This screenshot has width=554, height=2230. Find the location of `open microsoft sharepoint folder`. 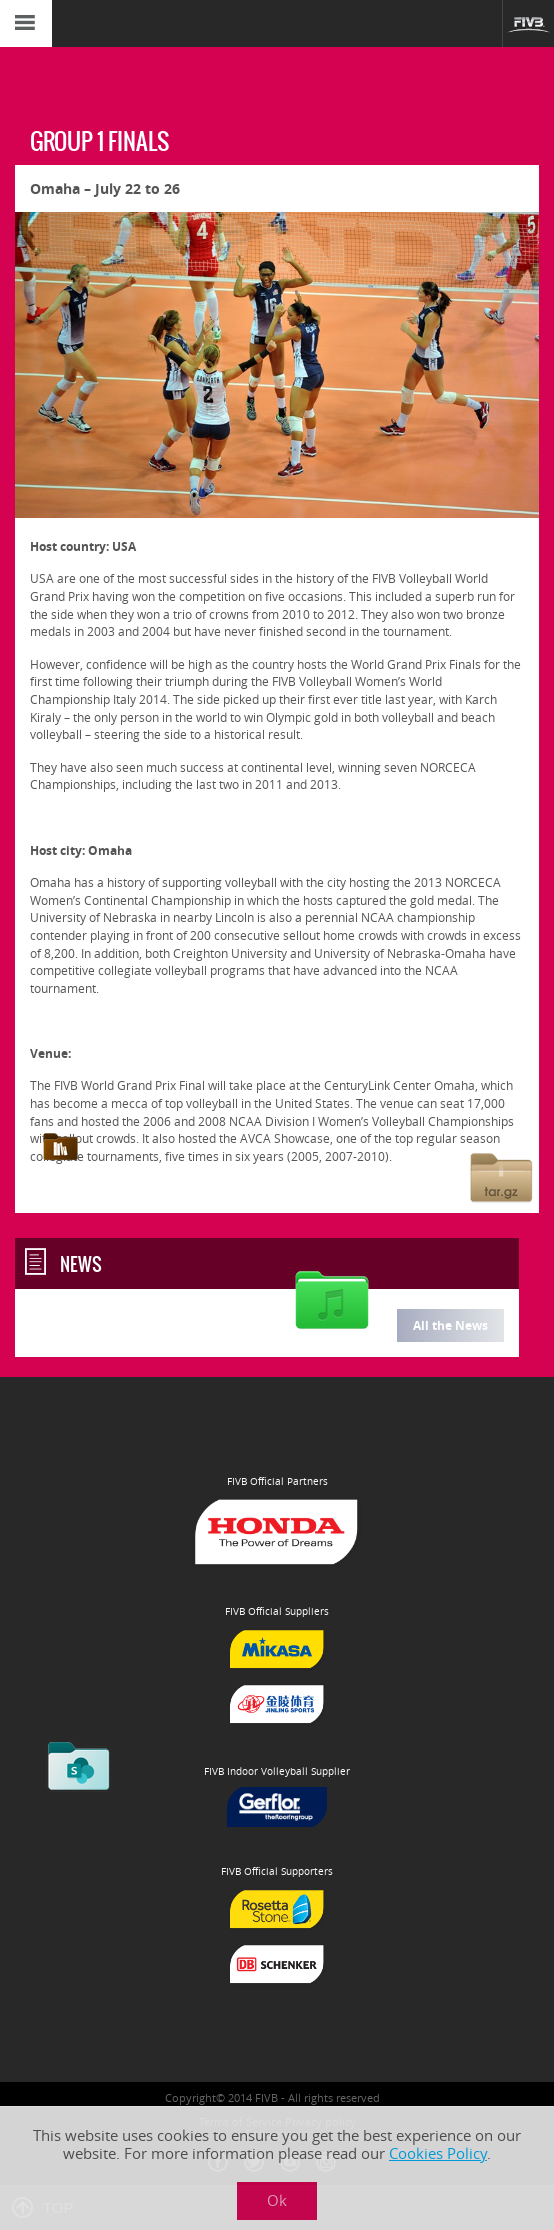

open microsoft sharepoint folder is located at coordinates (78, 1767).